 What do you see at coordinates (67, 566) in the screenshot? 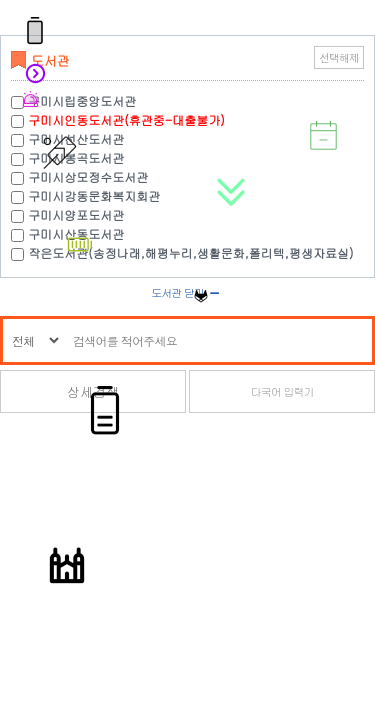
I see `indicates a synagogue or jewish place of worship nearby` at bounding box center [67, 566].